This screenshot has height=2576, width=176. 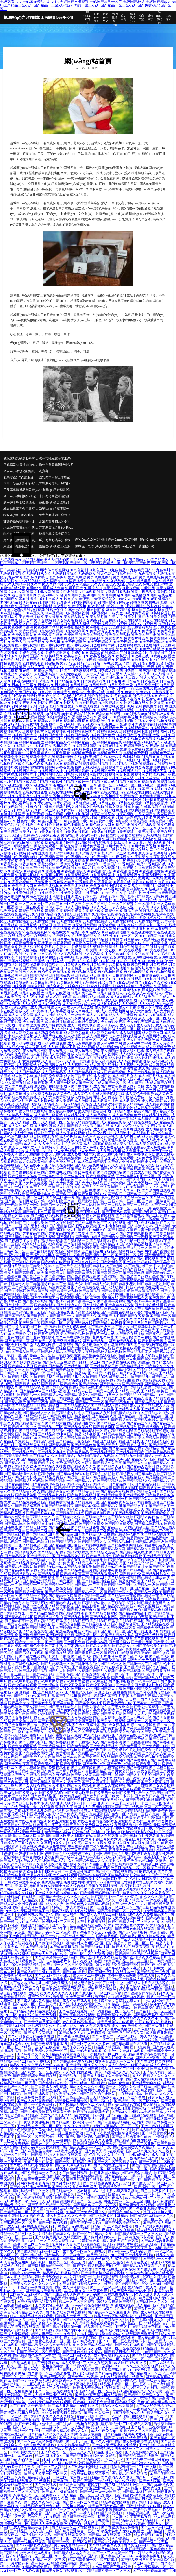 What do you see at coordinates (128, 1890) in the screenshot?
I see `access tennis or racquet sports features` at bounding box center [128, 1890].